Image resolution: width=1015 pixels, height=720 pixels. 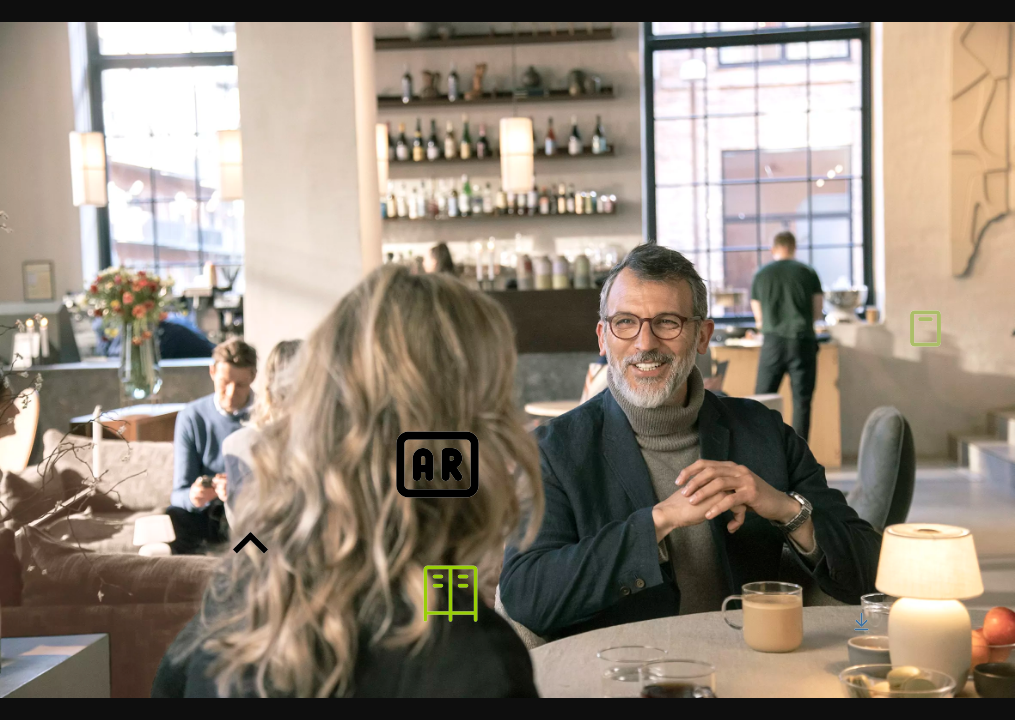 What do you see at coordinates (861, 621) in the screenshot?
I see `download a file to your device` at bounding box center [861, 621].